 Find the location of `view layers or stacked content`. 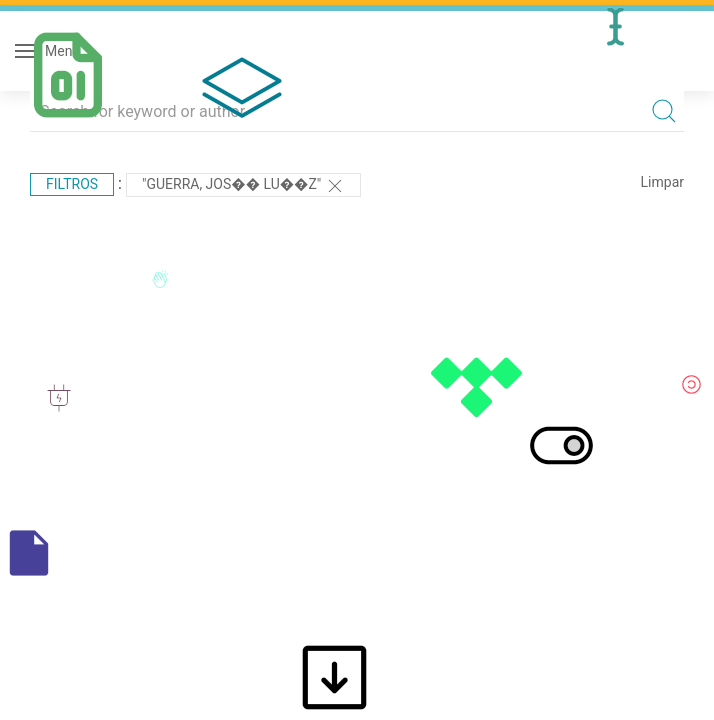

view layers or stacked content is located at coordinates (242, 89).